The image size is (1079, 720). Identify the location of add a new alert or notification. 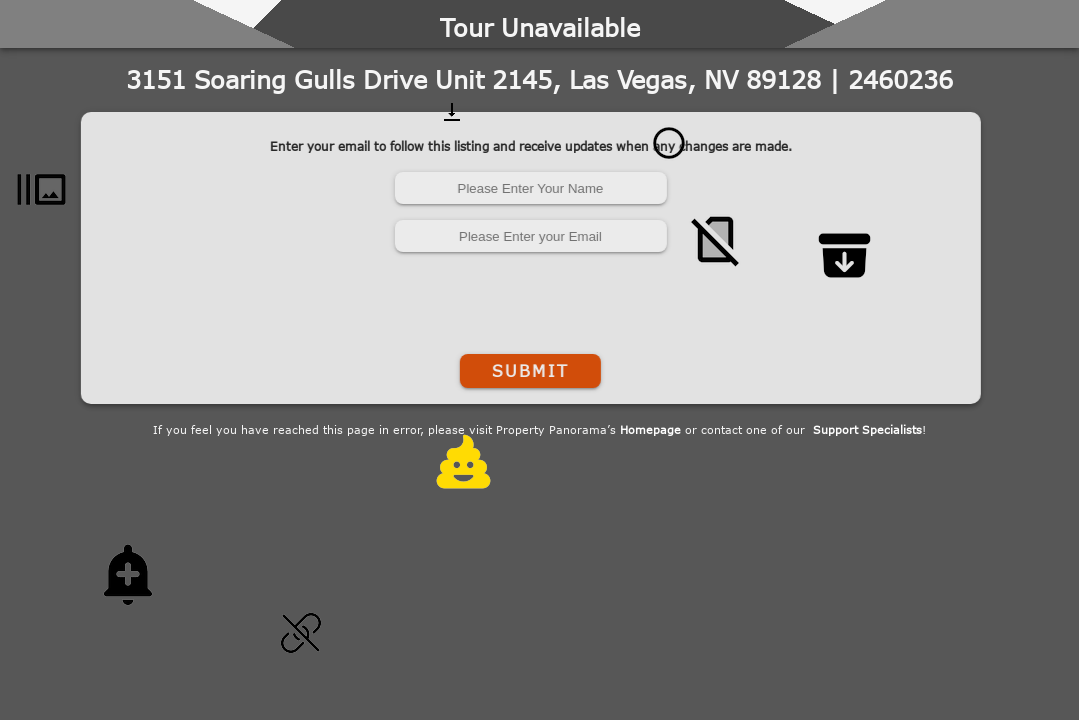
(128, 574).